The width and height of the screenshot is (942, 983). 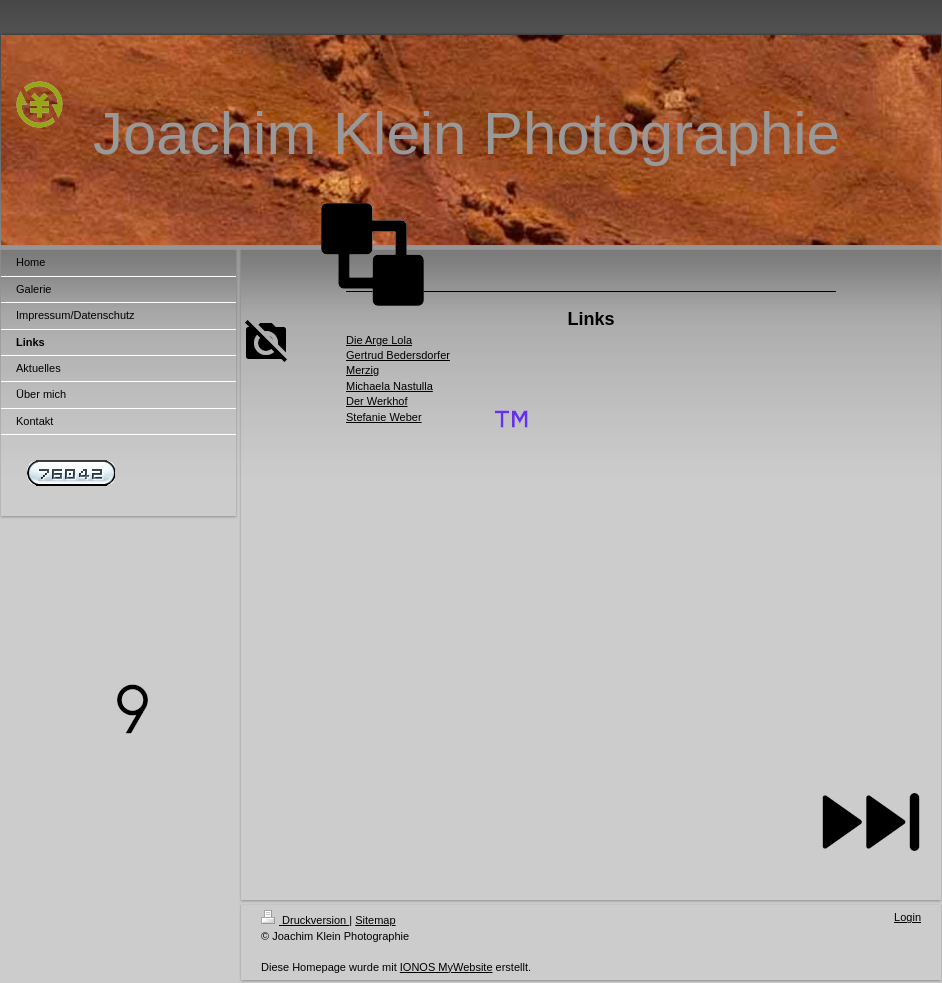 I want to click on select number 9 from a list or keypad, so click(x=132, y=709).